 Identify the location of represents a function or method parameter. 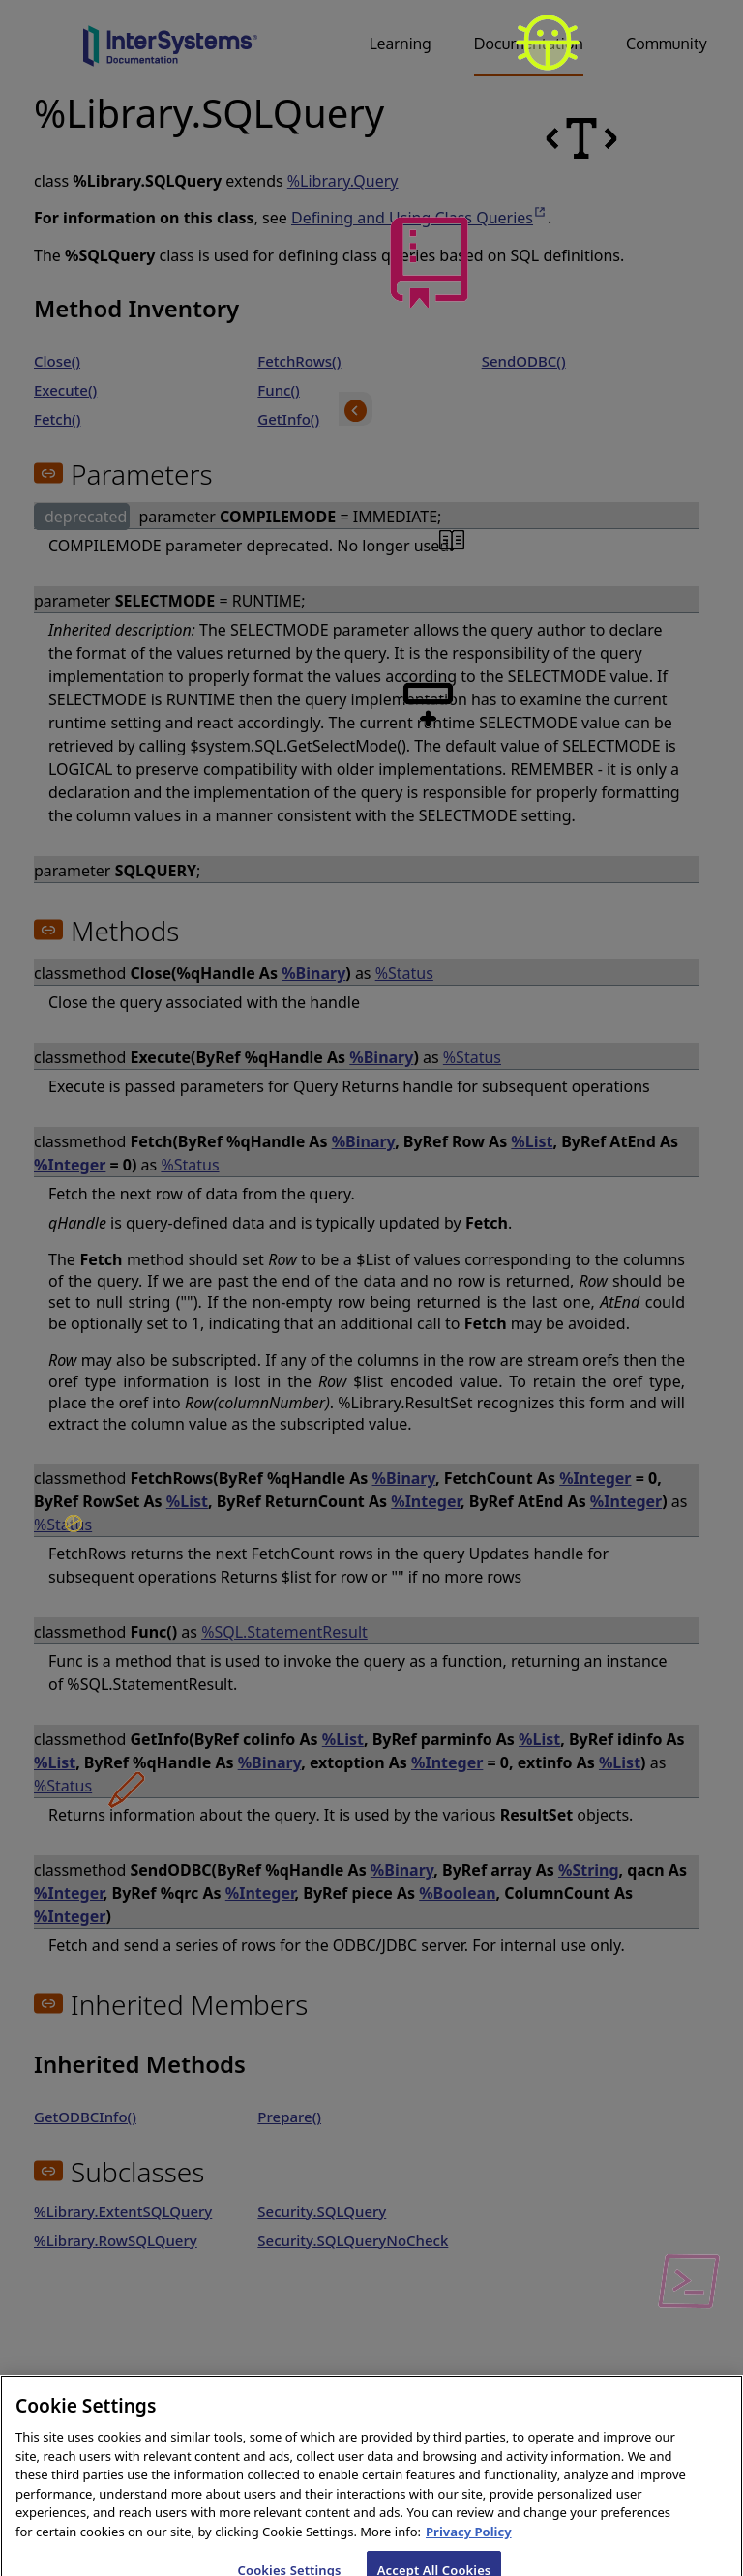
(581, 138).